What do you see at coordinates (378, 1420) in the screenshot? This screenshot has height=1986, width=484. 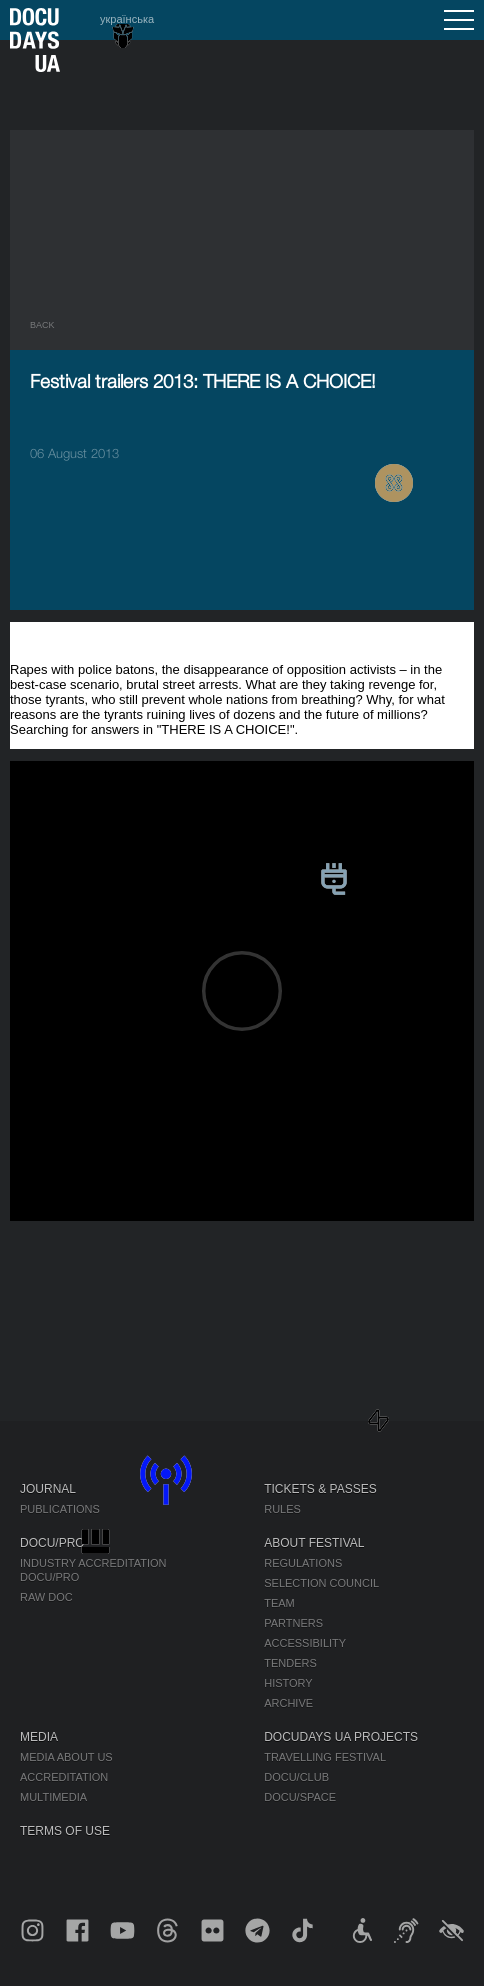 I see `supabase logo` at bounding box center [378, 1420].